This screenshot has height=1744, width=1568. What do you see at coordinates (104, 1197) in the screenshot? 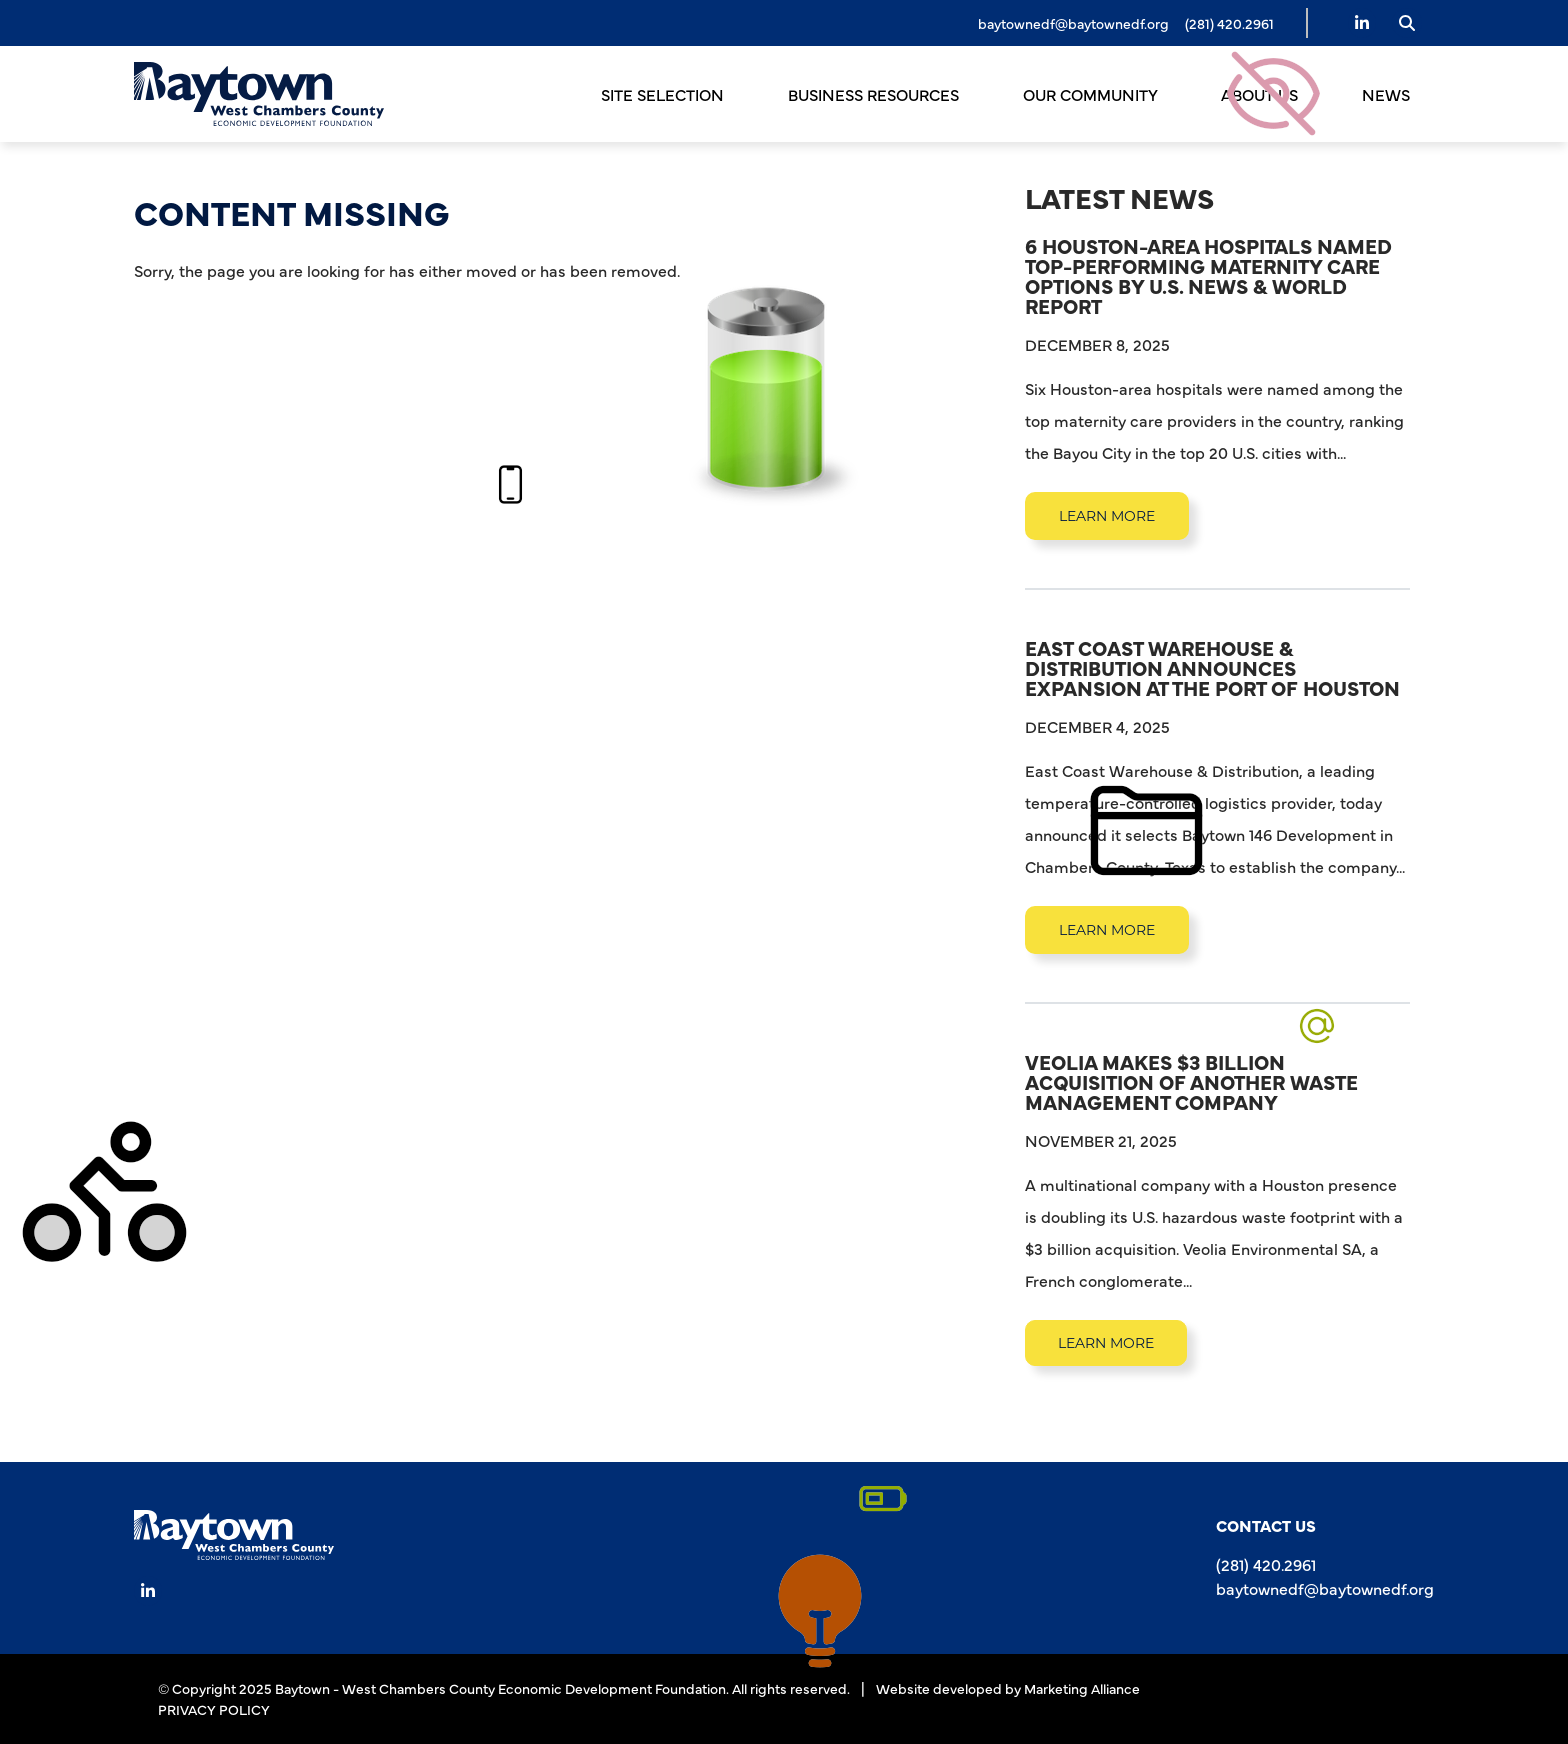
I see `access bike rental or cycling options` at bounding box center [104, 1197].